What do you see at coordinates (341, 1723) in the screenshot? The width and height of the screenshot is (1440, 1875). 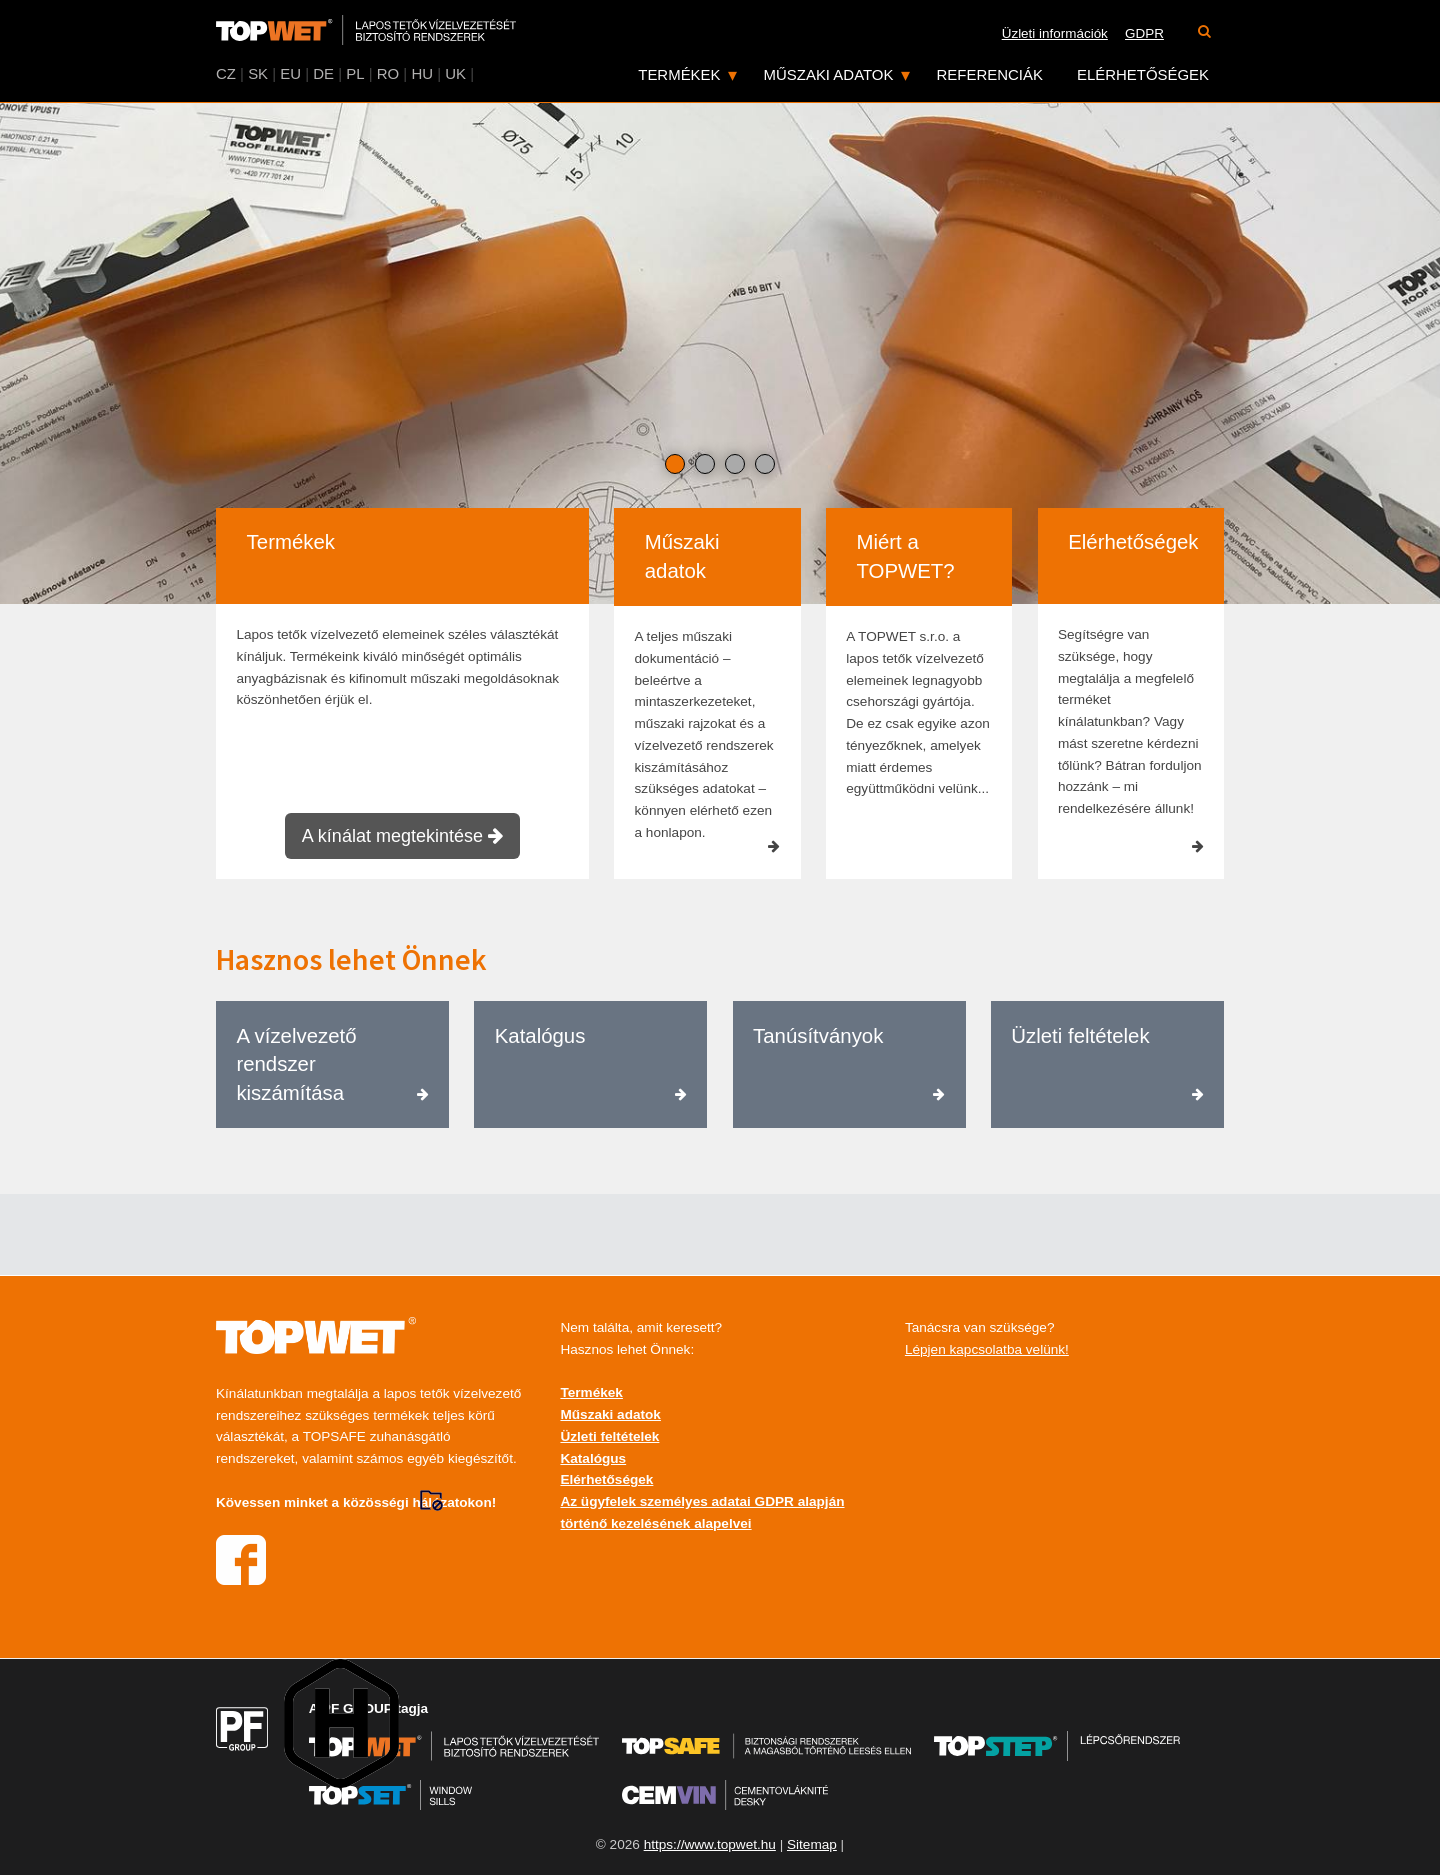 I see `Hugo static site generator logo` at bounding box center [341, 1723].